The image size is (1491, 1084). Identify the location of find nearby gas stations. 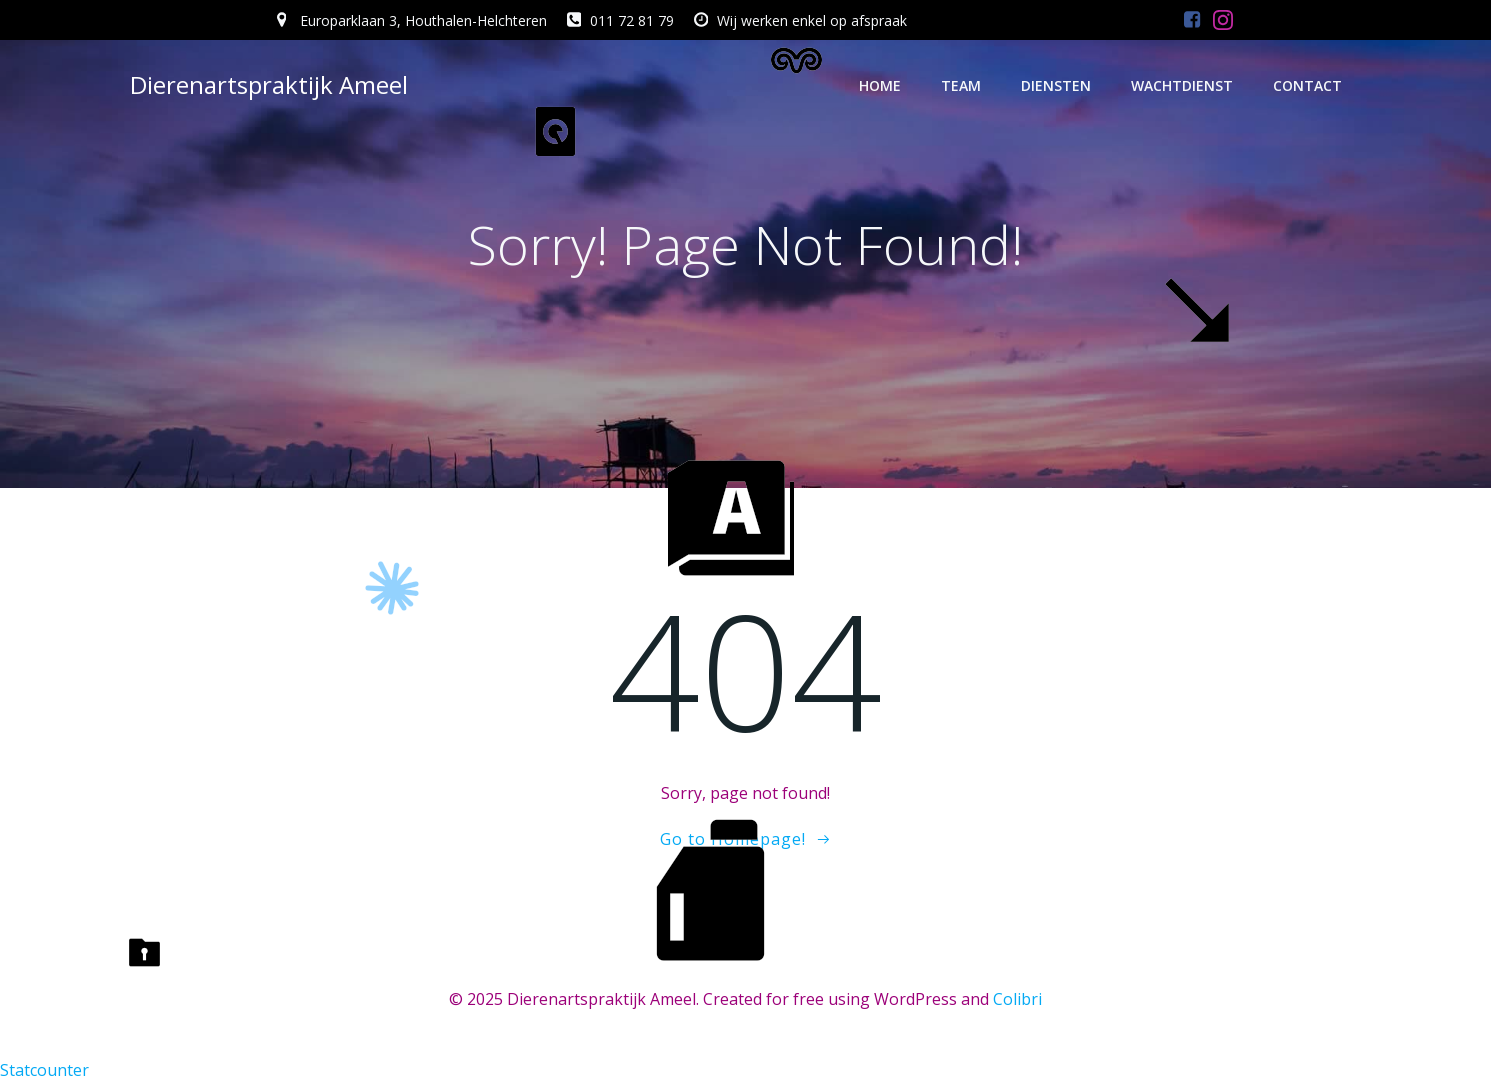
(710, 893).